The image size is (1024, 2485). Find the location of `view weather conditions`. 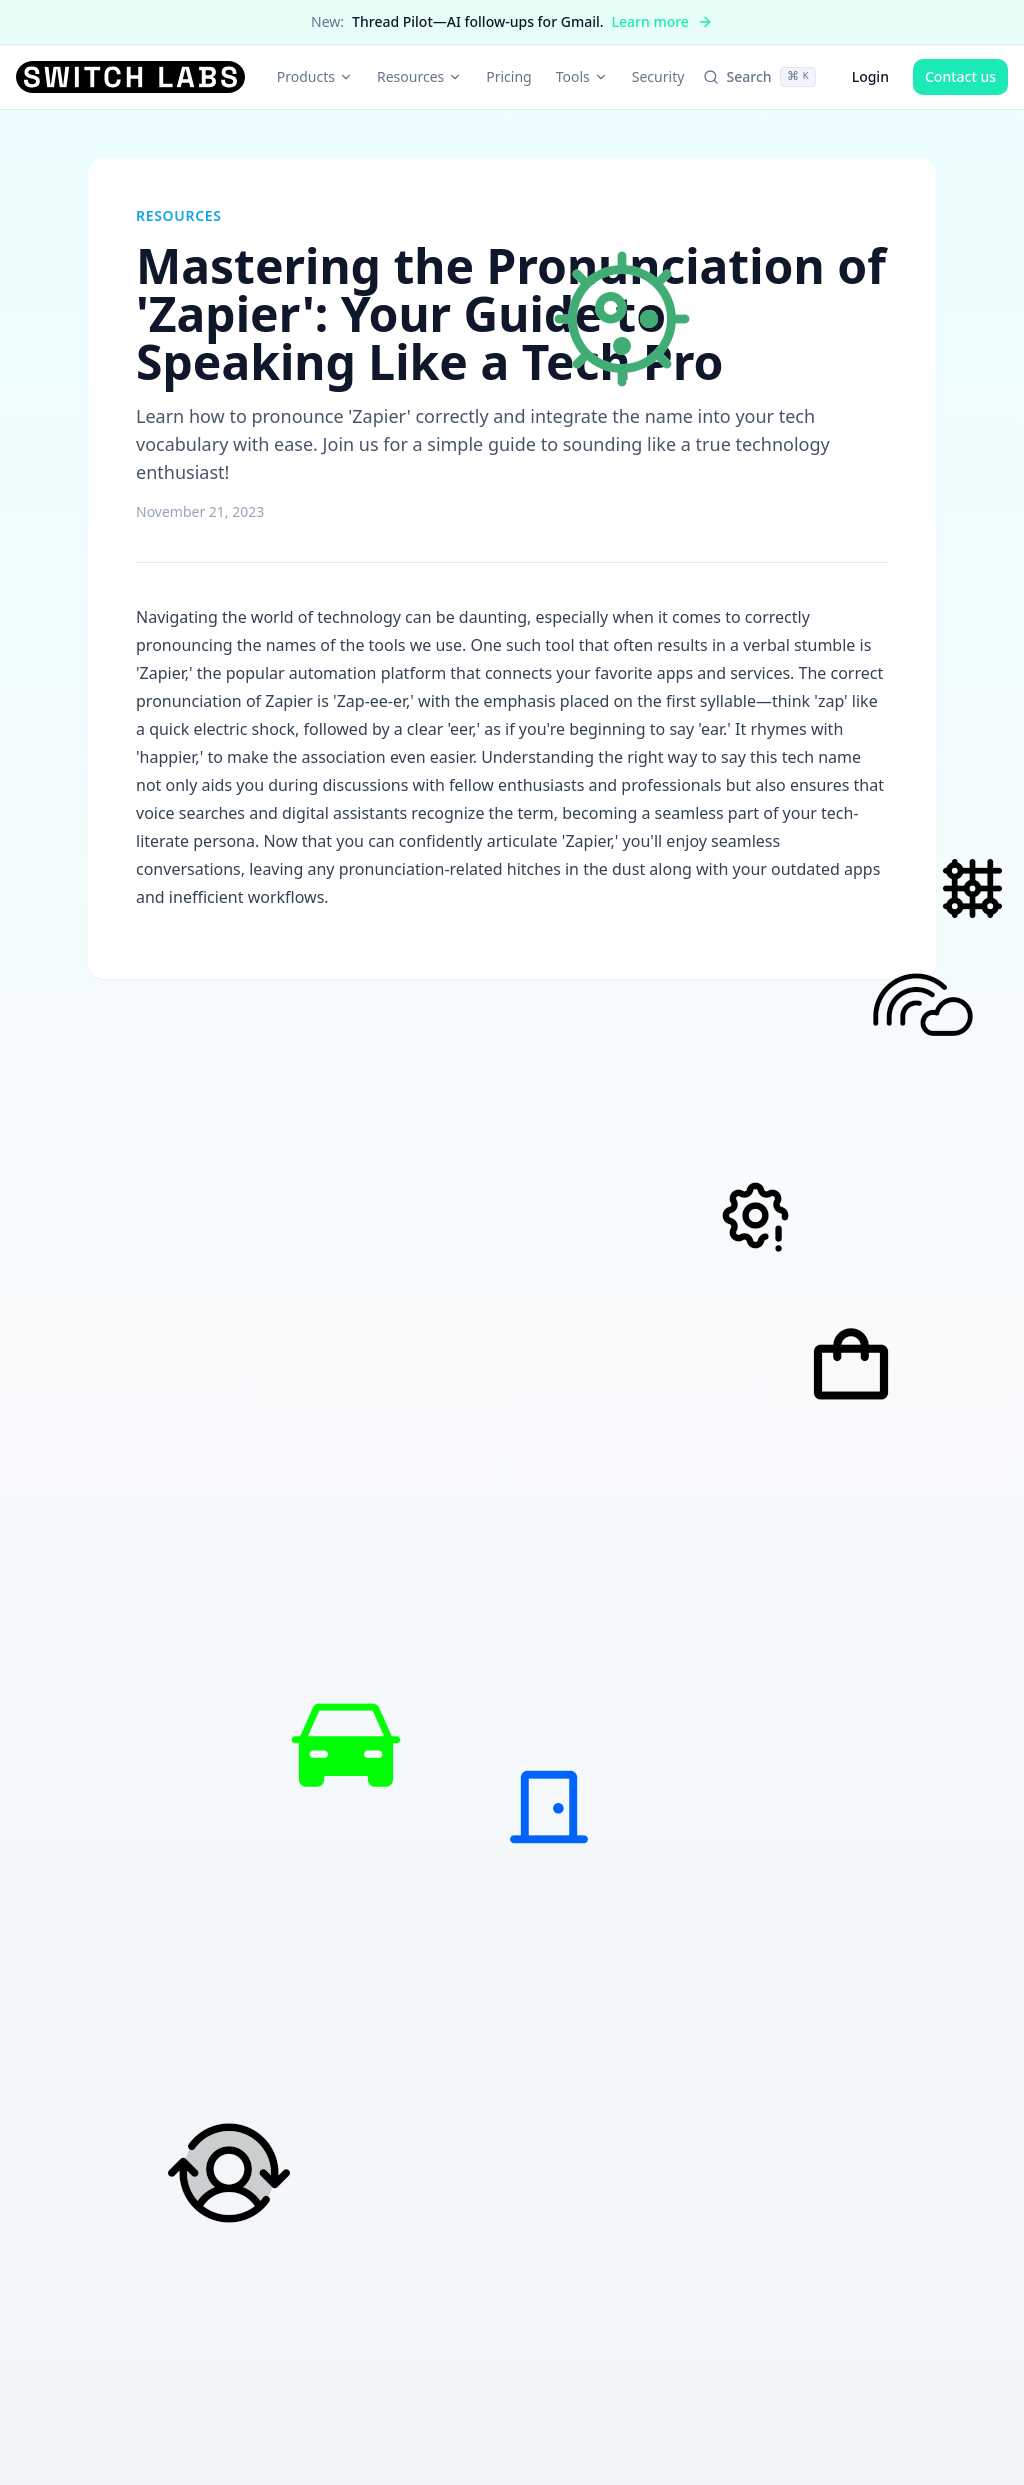

view weather conditions is located at coordinates (923, 1003).